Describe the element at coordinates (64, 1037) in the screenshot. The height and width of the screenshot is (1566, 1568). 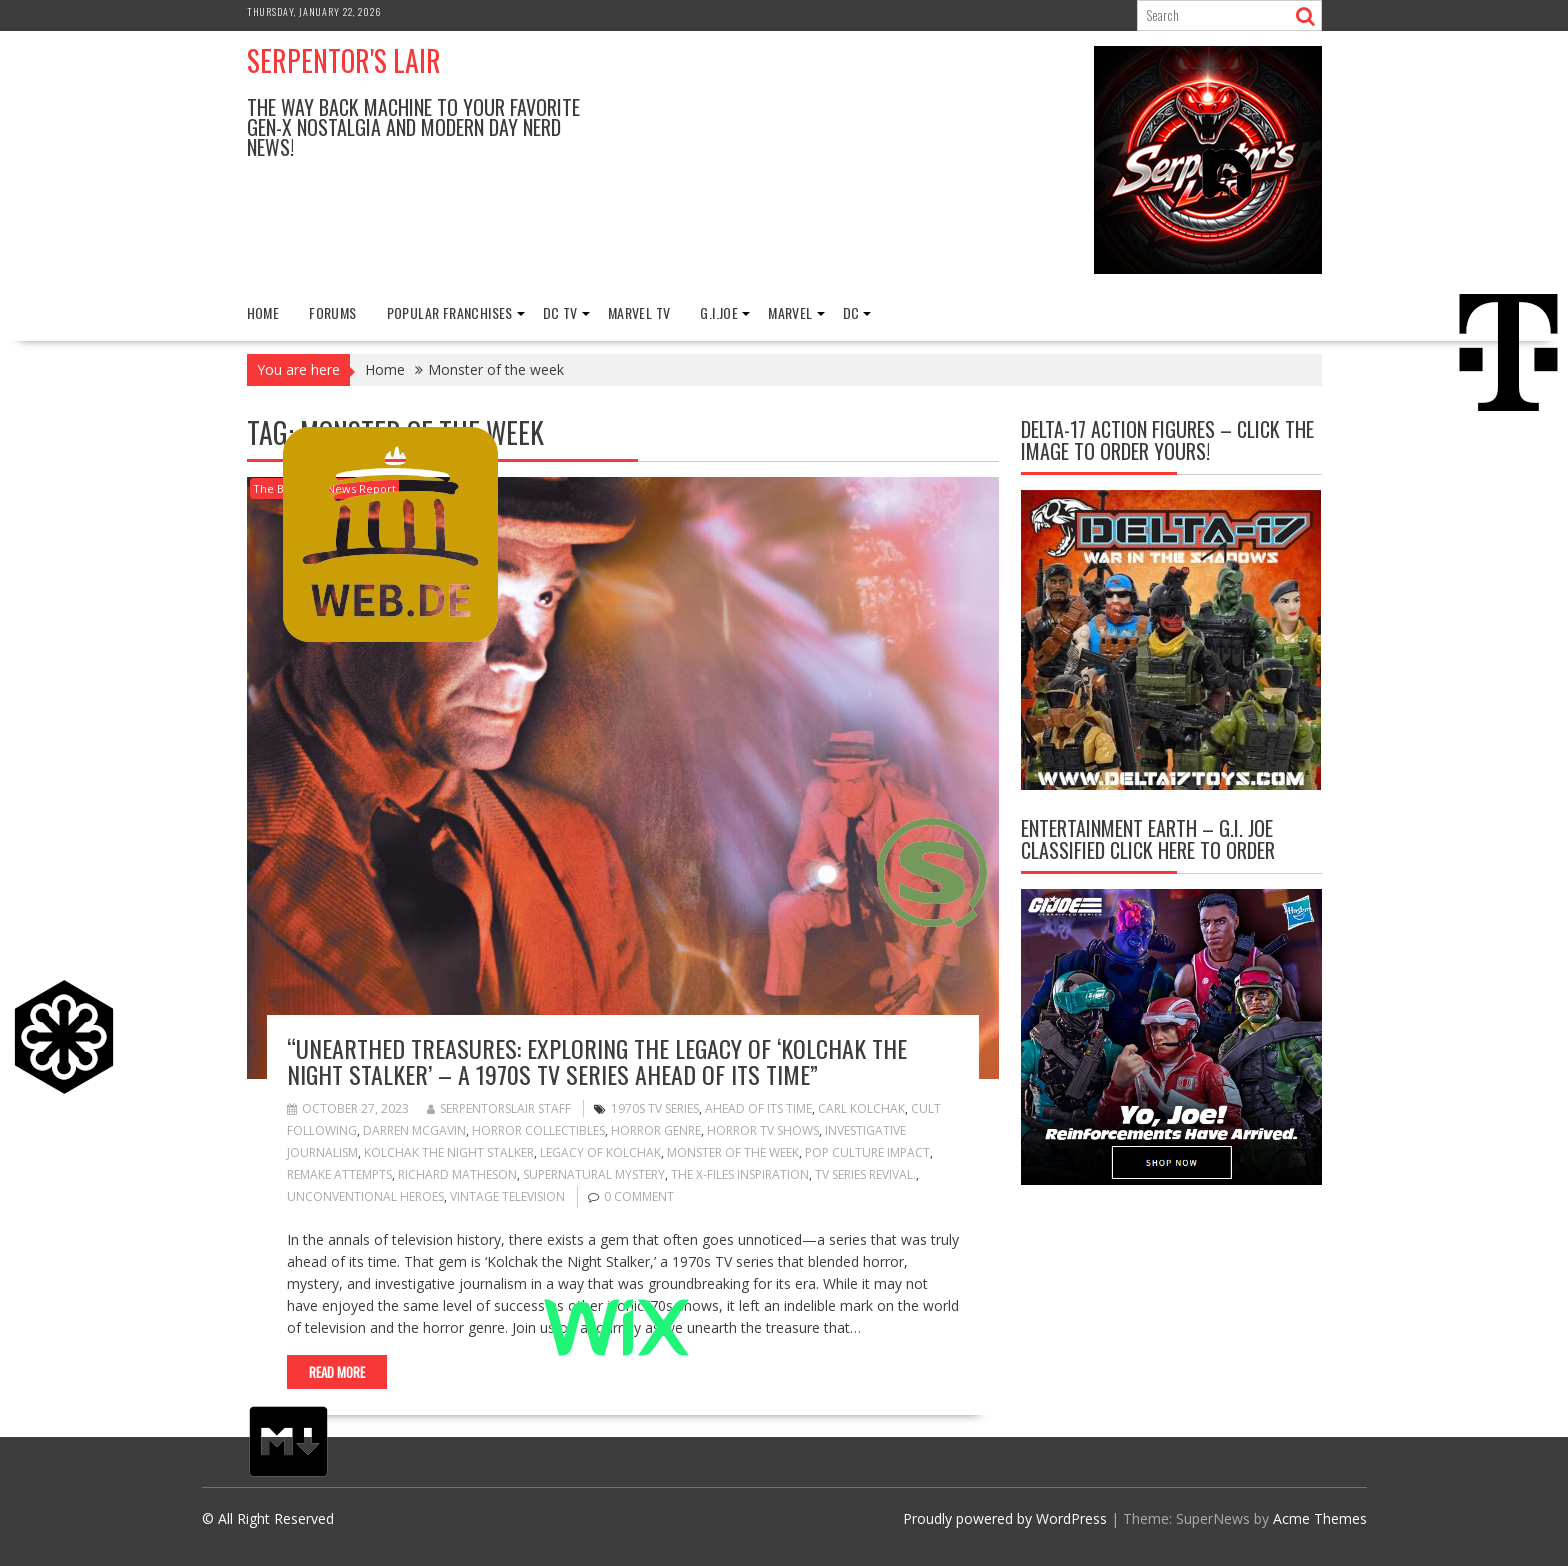
I see `open boxy svg vector graphics editor` at that location.